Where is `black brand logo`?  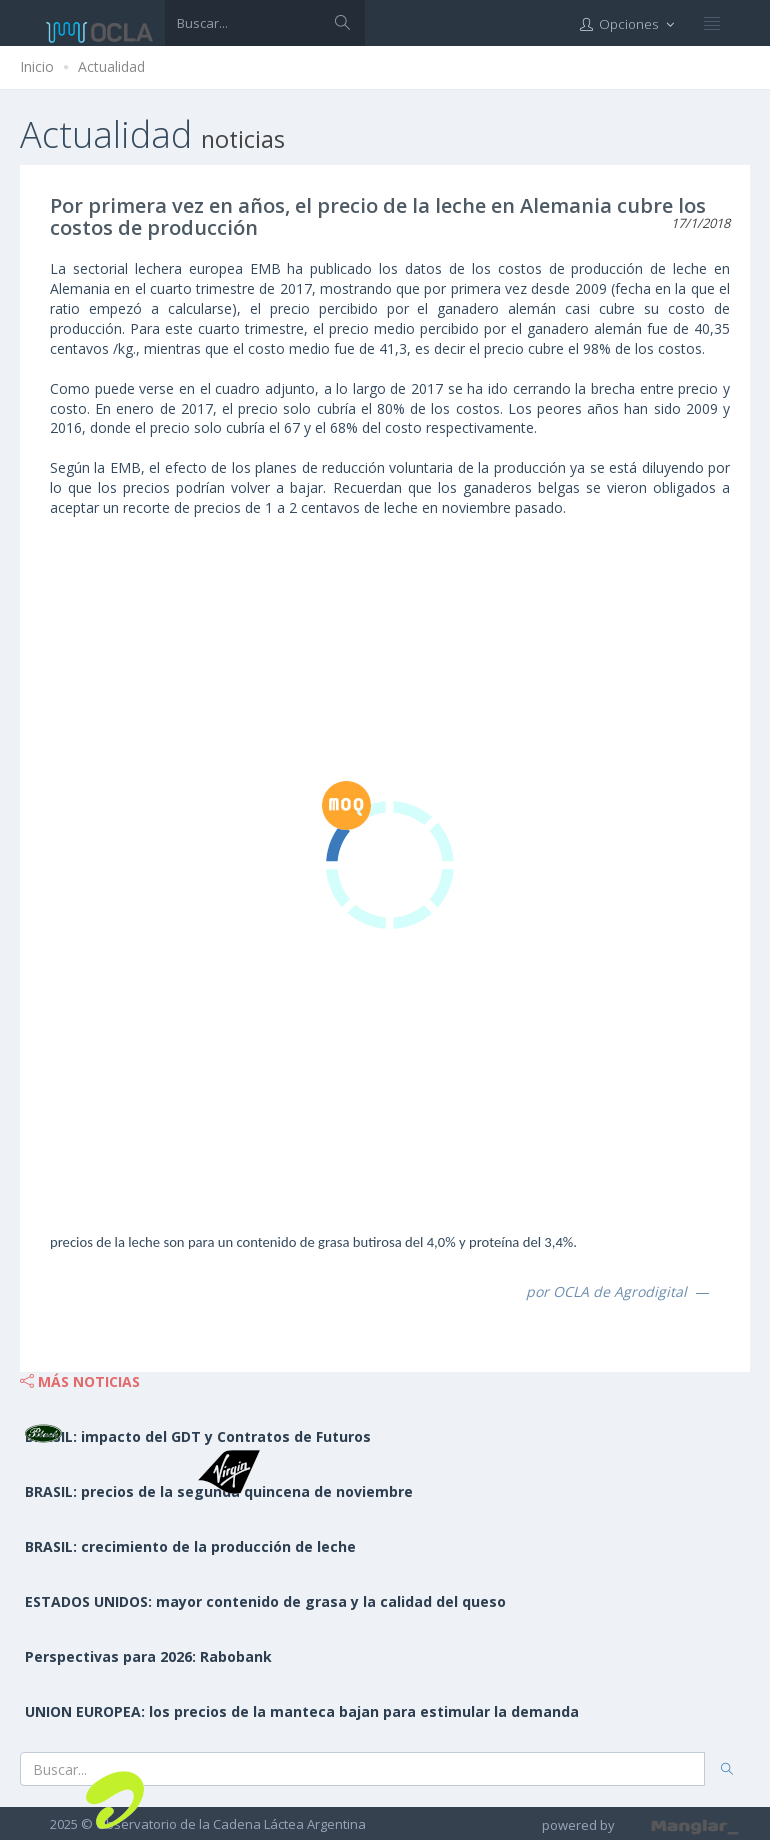
black brand logo is located at coordinates (43, 1433).